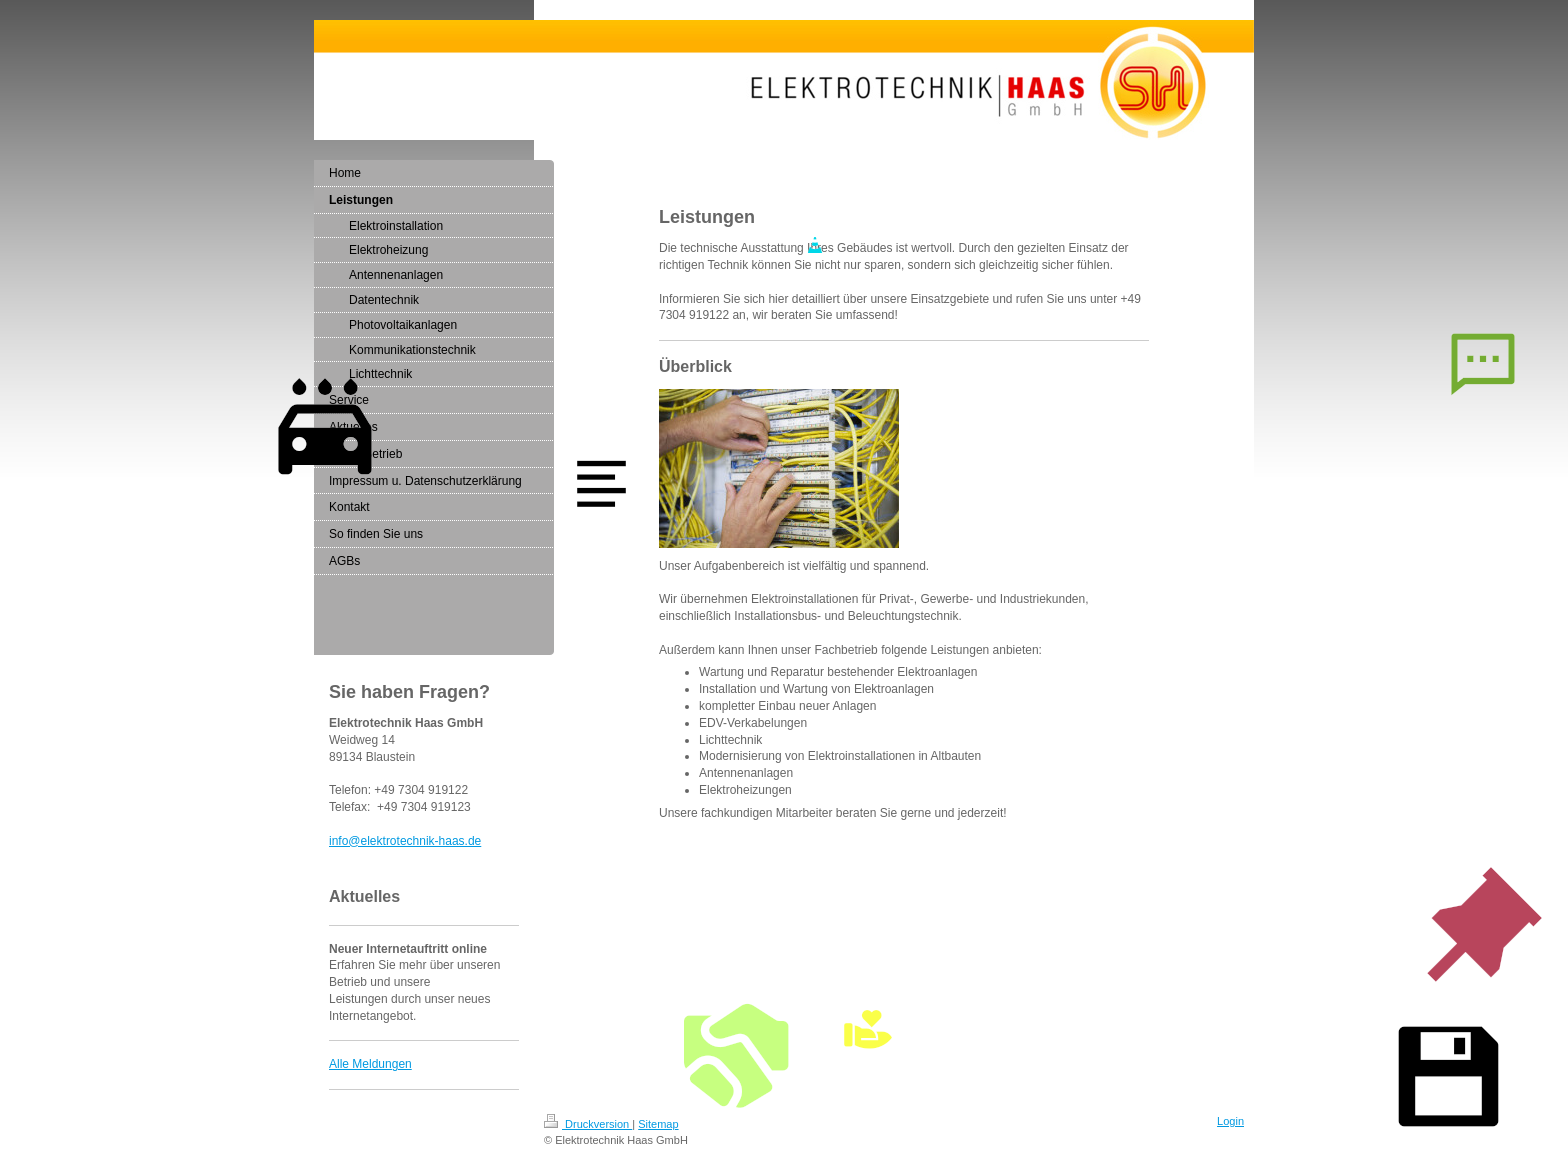 This screenshot has width=1568, height=1153. What do you see at coordinates (1483, 362) in the screenshot?
I see `open messaging or chat` at bounding box center [1483, 362].